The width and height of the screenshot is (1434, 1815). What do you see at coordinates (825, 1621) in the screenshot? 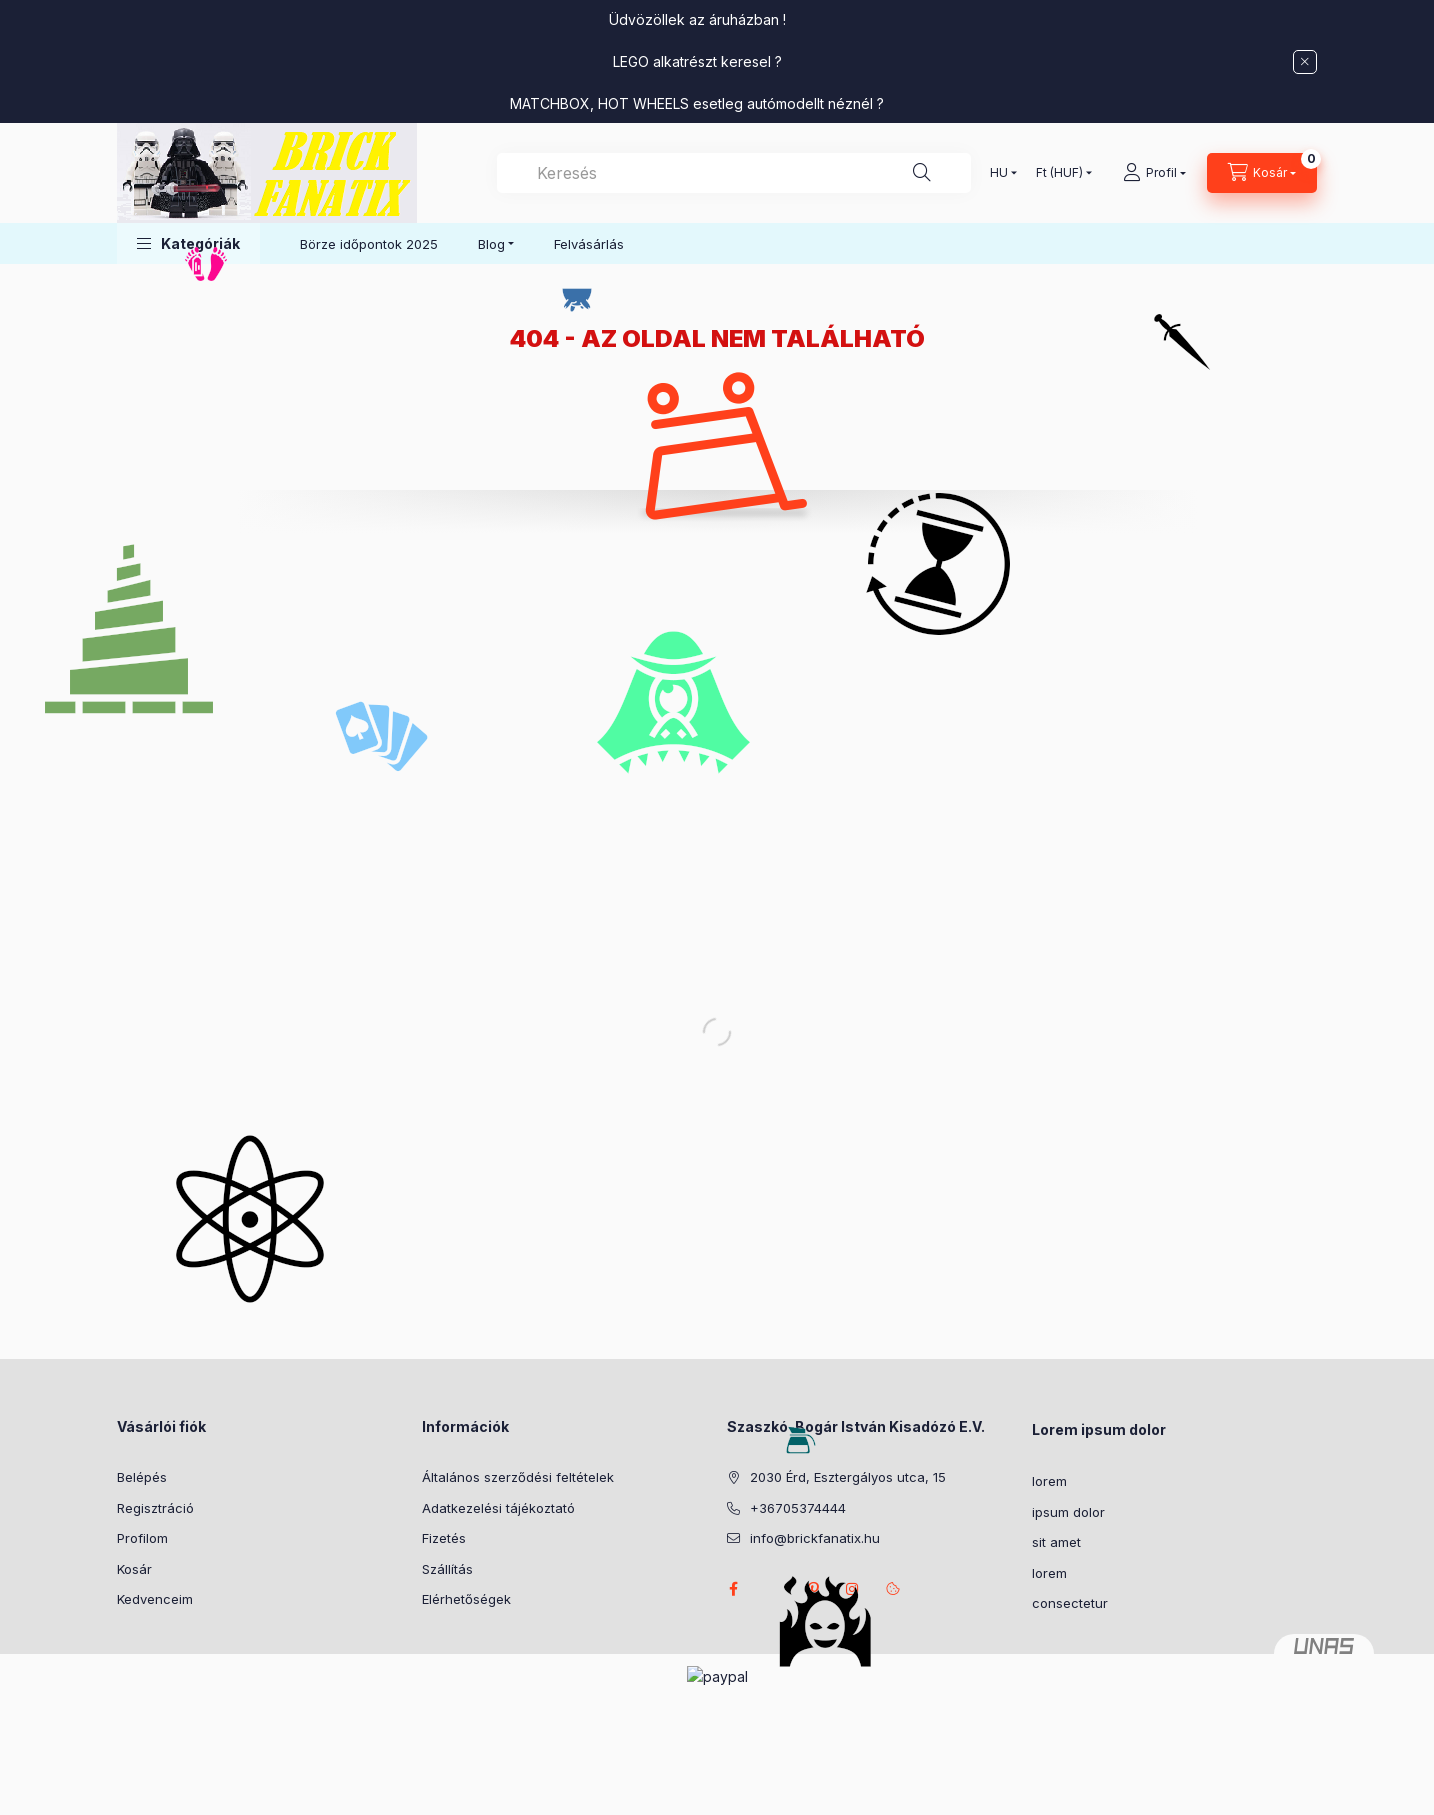
I see `pyromaniac character class or trait indicator` at bounding box center [825, 1621].